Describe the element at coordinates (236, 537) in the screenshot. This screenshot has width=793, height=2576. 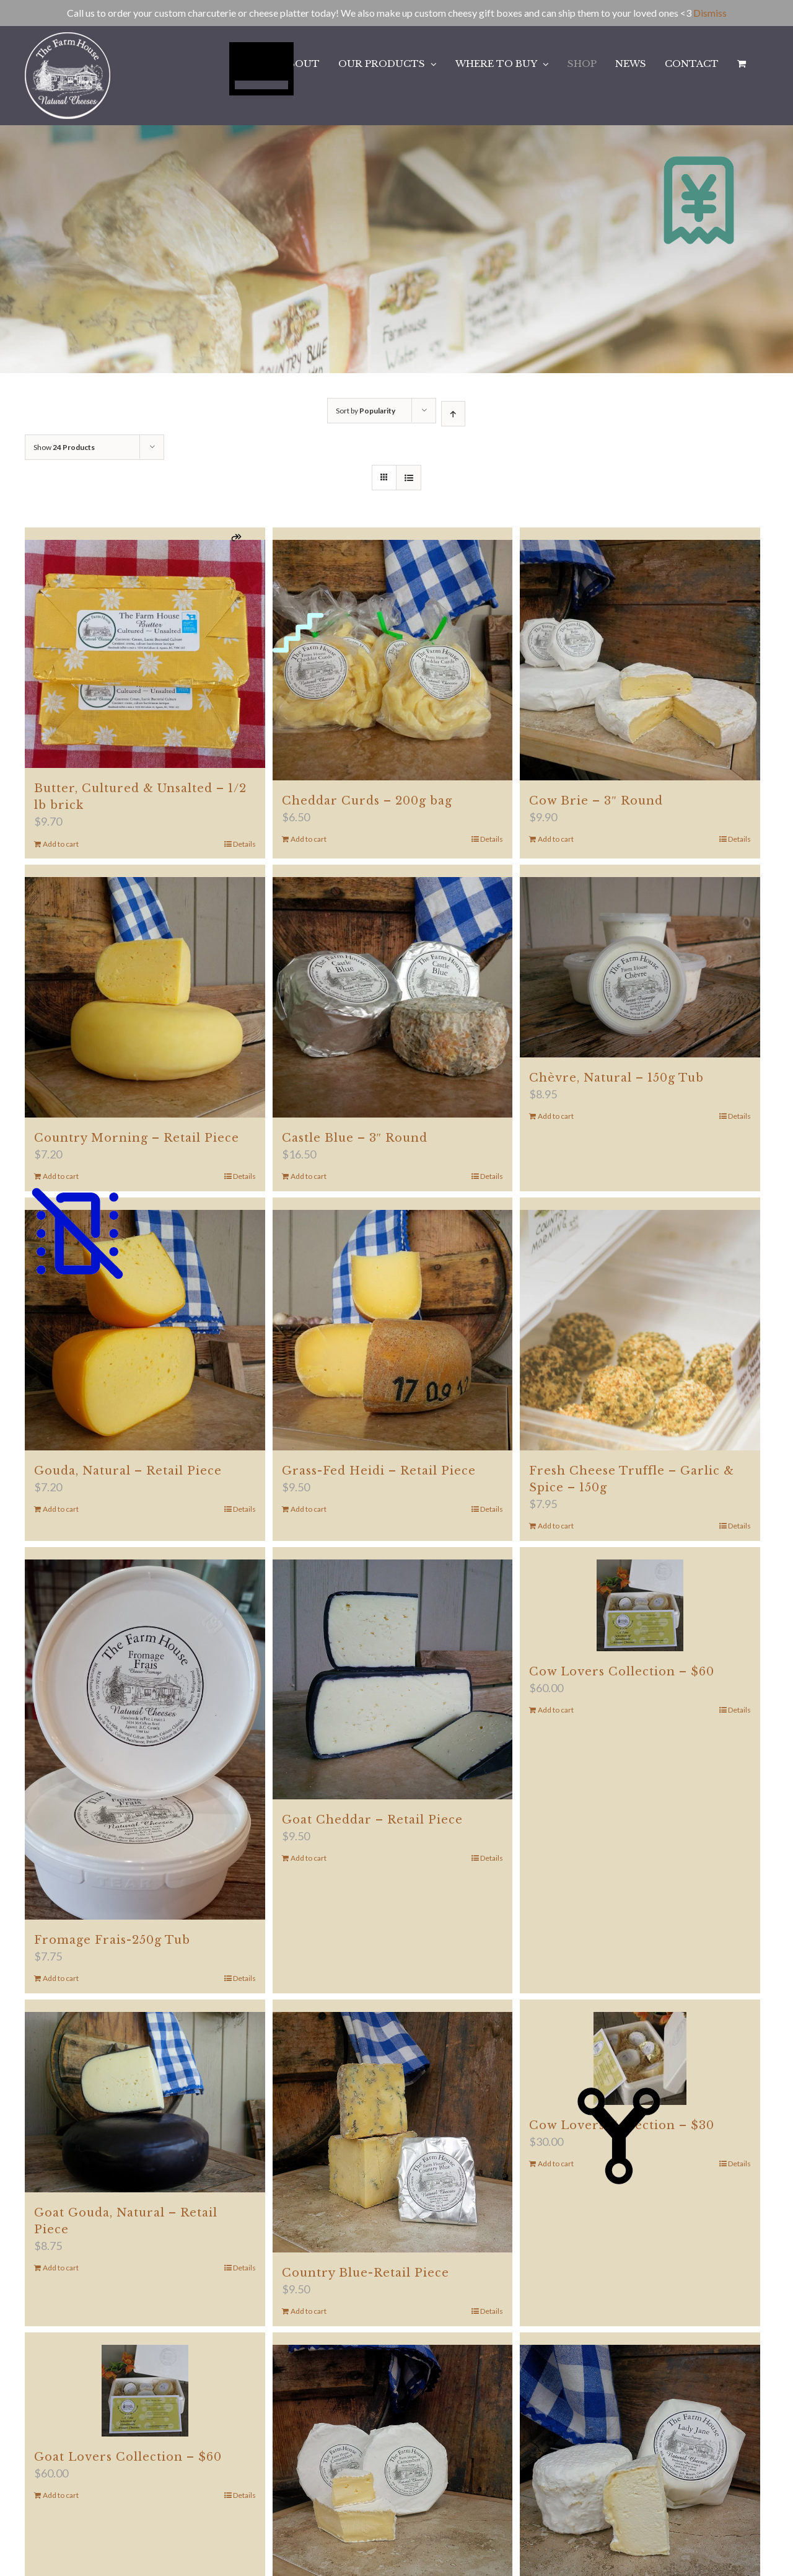
I see `forward or share to multiple recipients` at that location.